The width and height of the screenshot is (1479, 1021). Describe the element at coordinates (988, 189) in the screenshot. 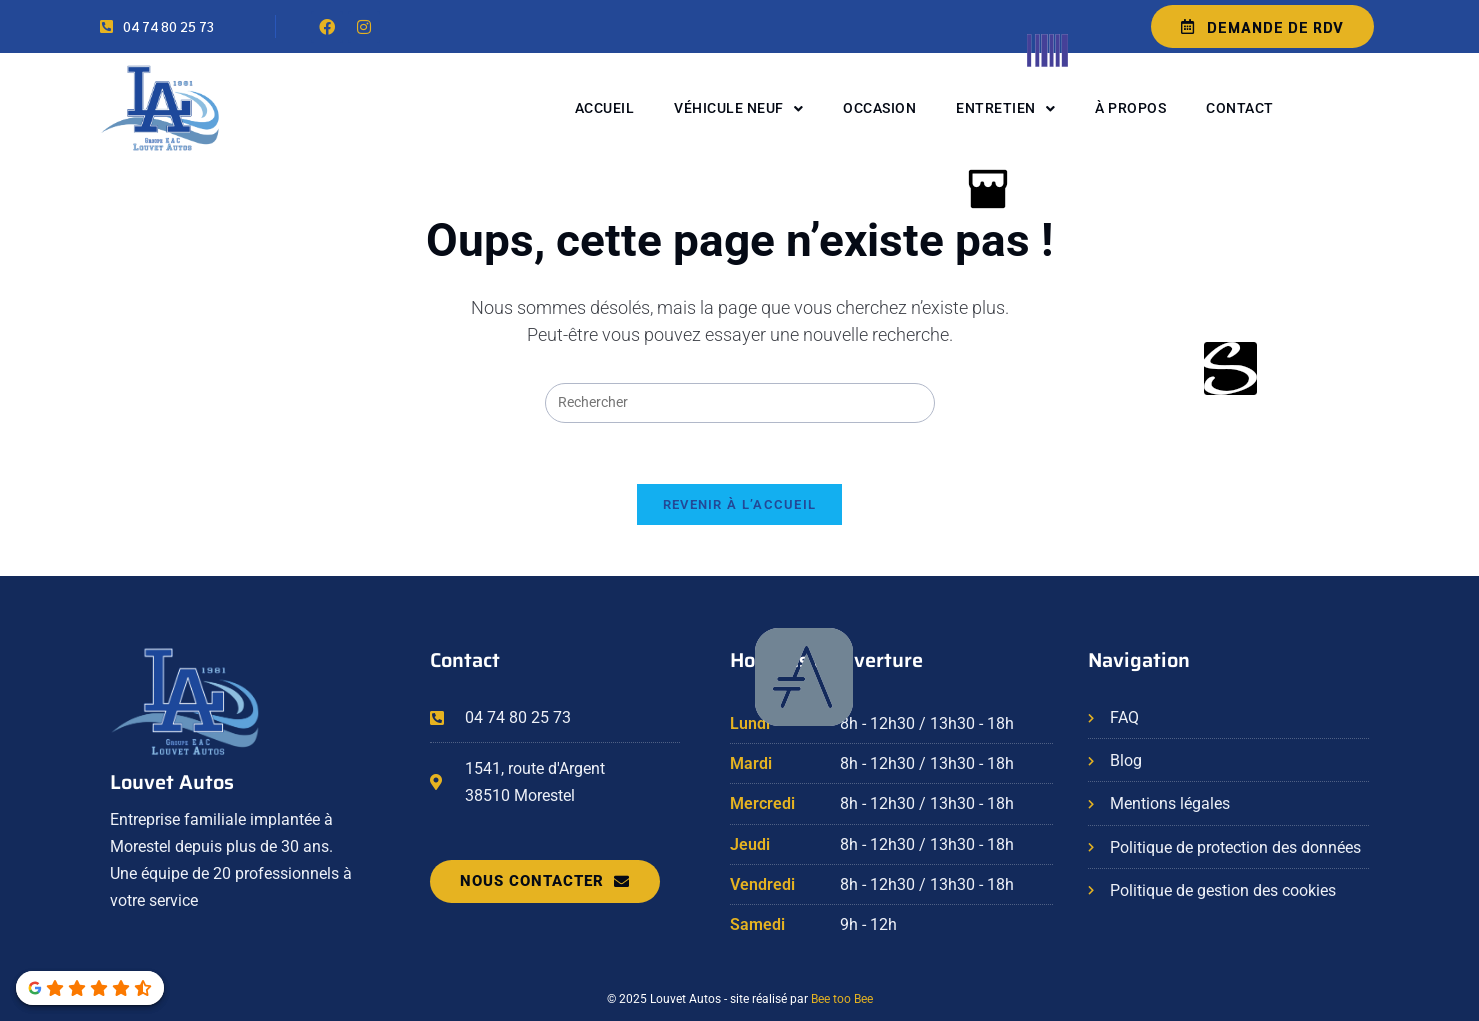

I see `access the online store or marketplace` at that location.